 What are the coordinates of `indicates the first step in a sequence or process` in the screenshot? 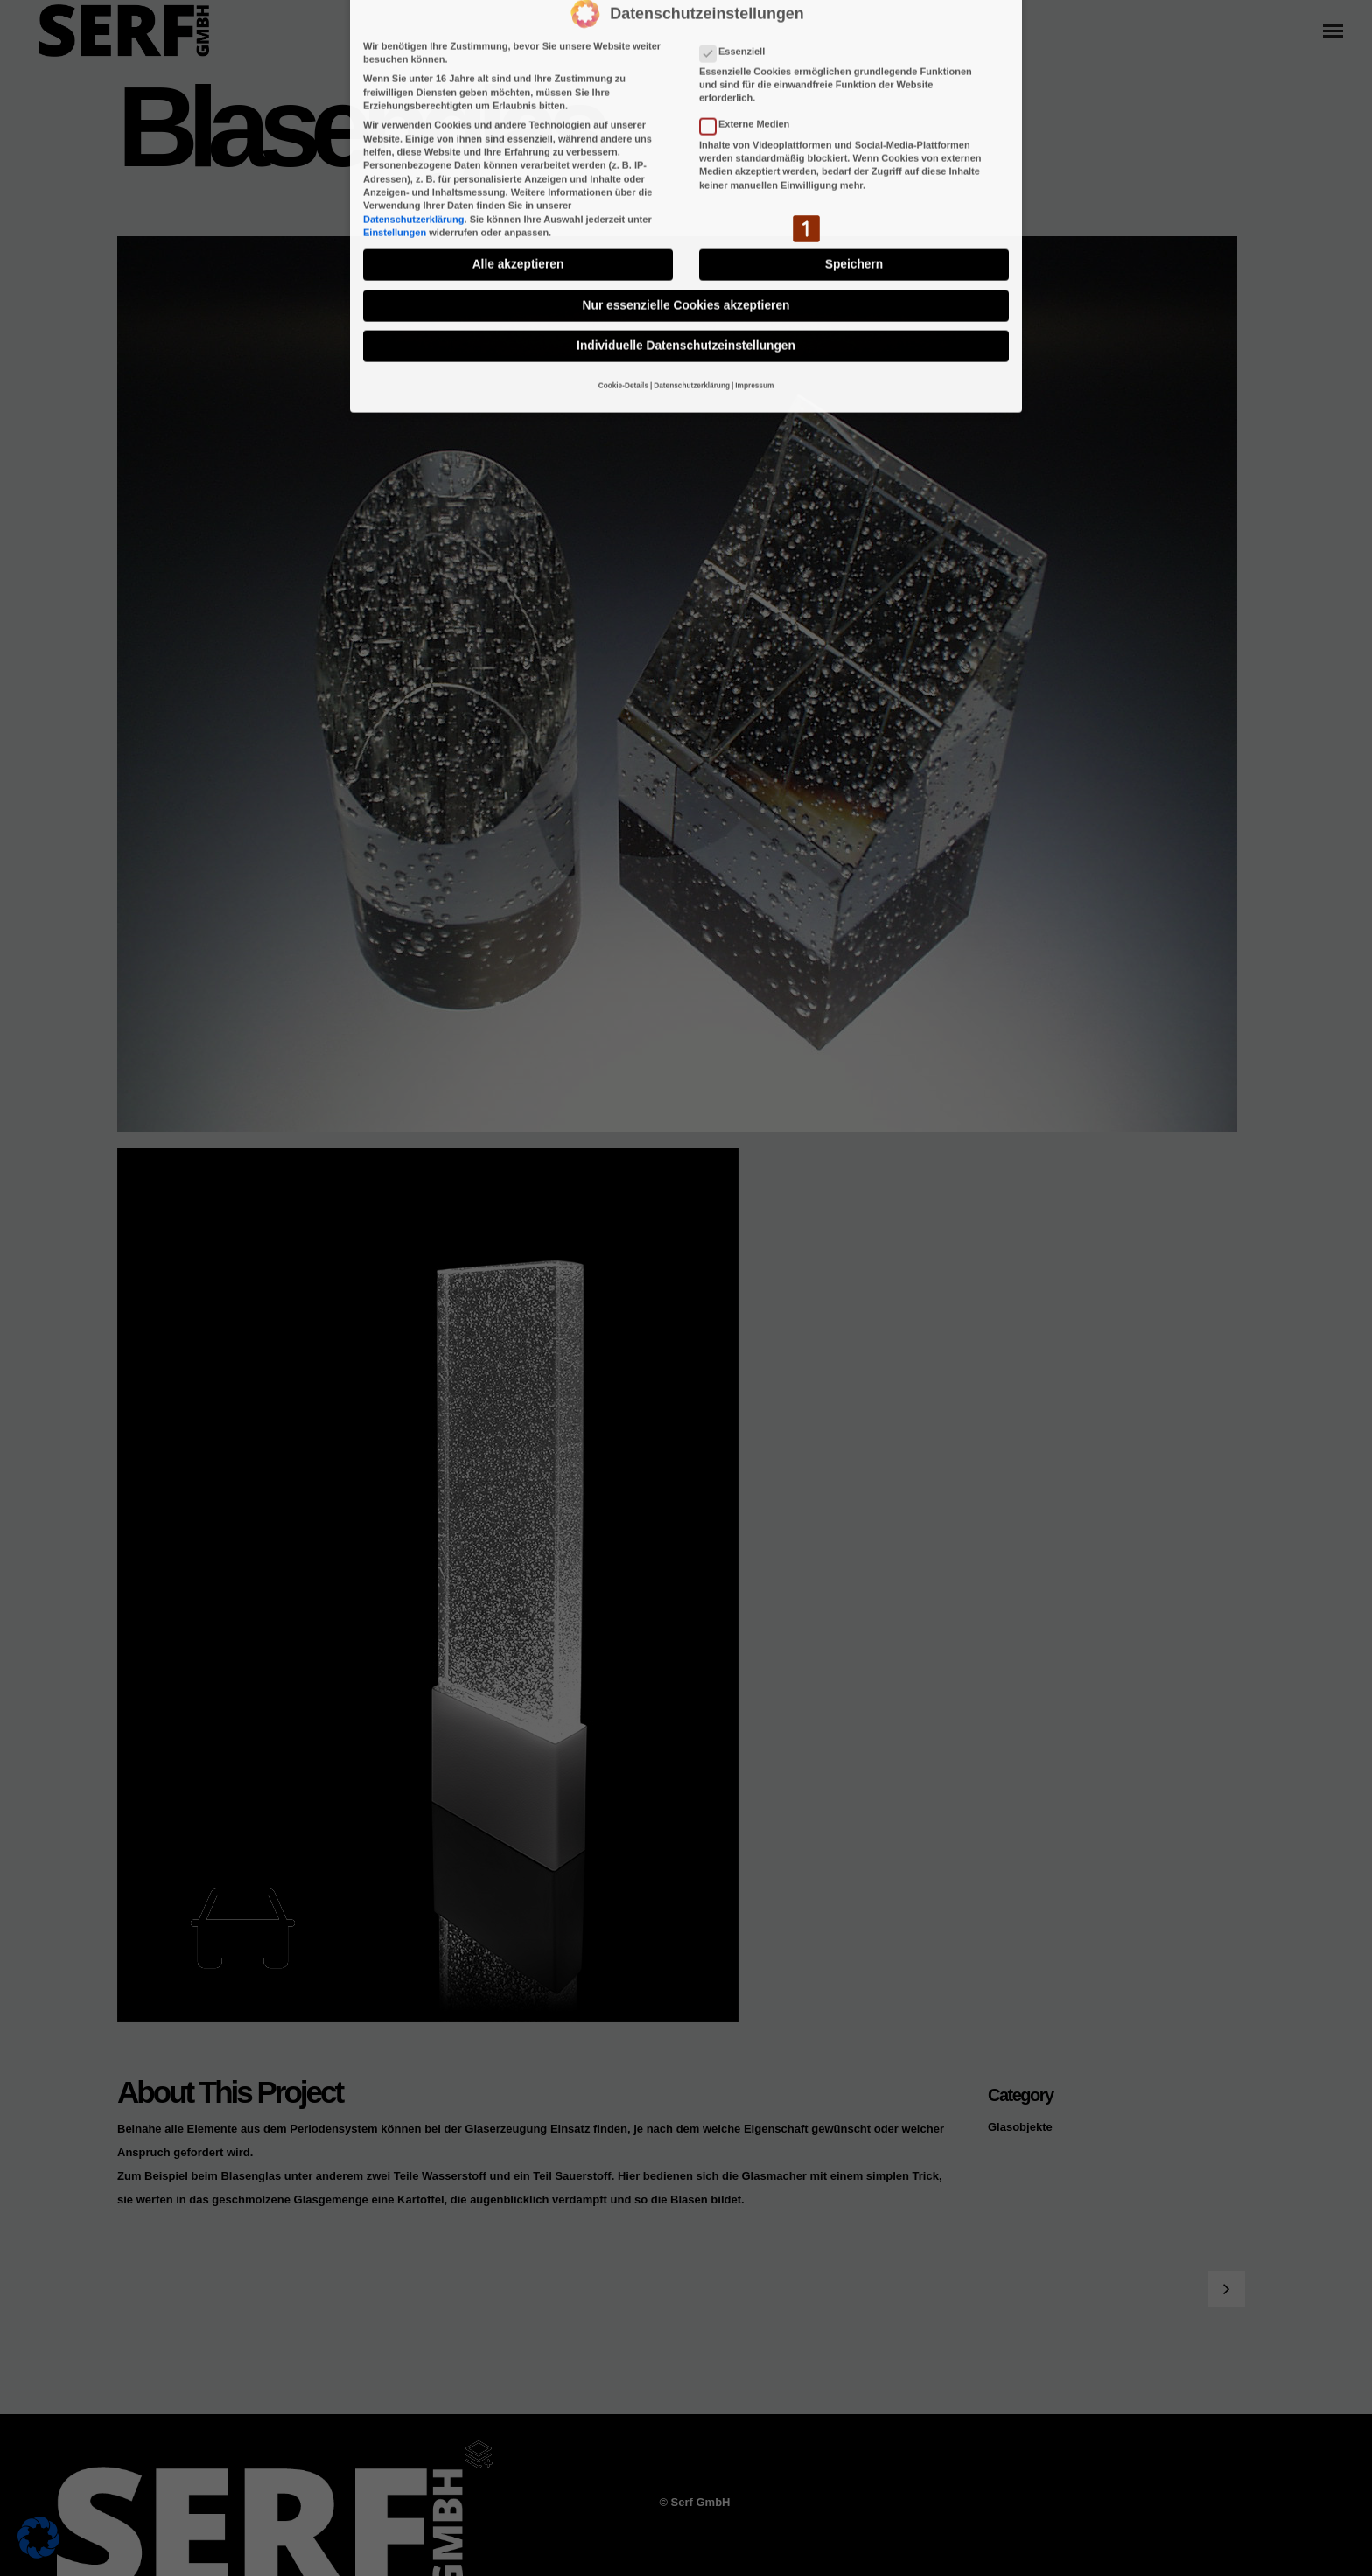 It's located at (806, 228).